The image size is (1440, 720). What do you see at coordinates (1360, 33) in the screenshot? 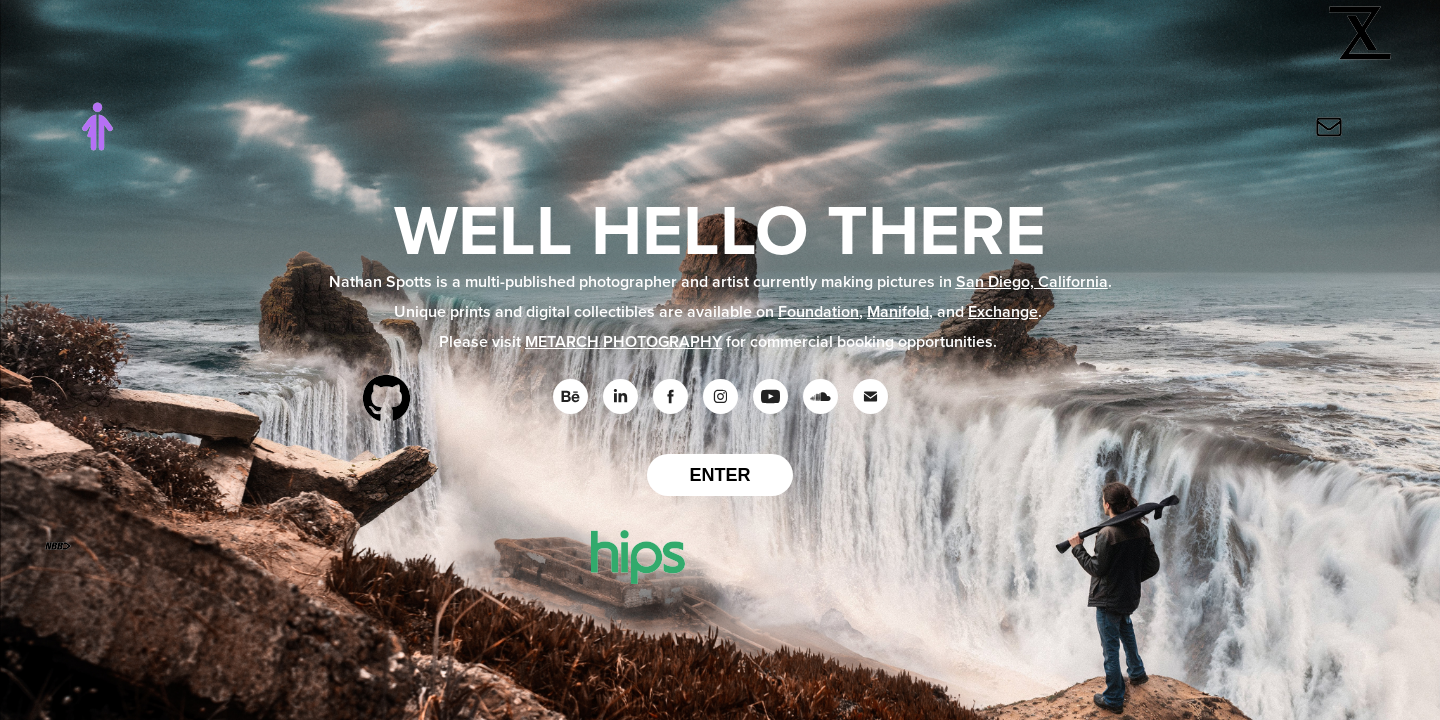
I see `tuxedo computers brand logo` at bounding box center [1360, 33].